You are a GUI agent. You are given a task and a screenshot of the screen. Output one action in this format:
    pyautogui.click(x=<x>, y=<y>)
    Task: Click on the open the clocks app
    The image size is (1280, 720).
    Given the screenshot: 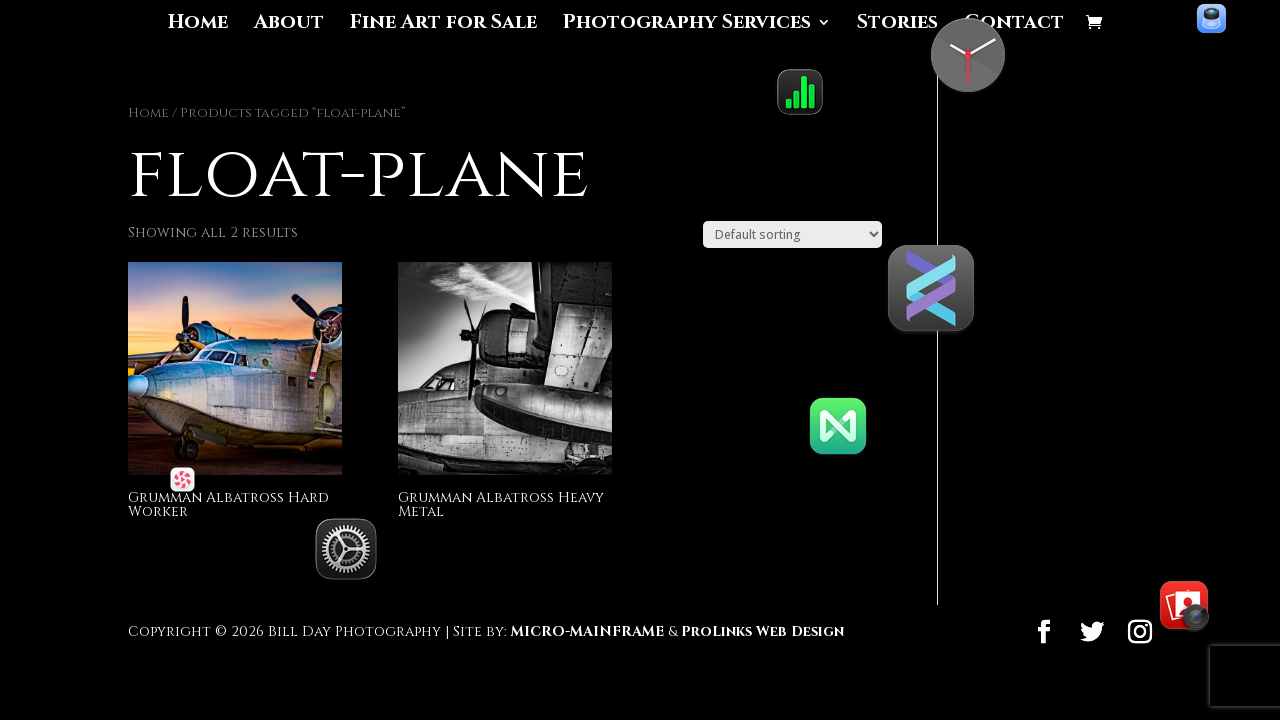 What is the action you would take?
    pyautogui.click(x=968, y=55)
    